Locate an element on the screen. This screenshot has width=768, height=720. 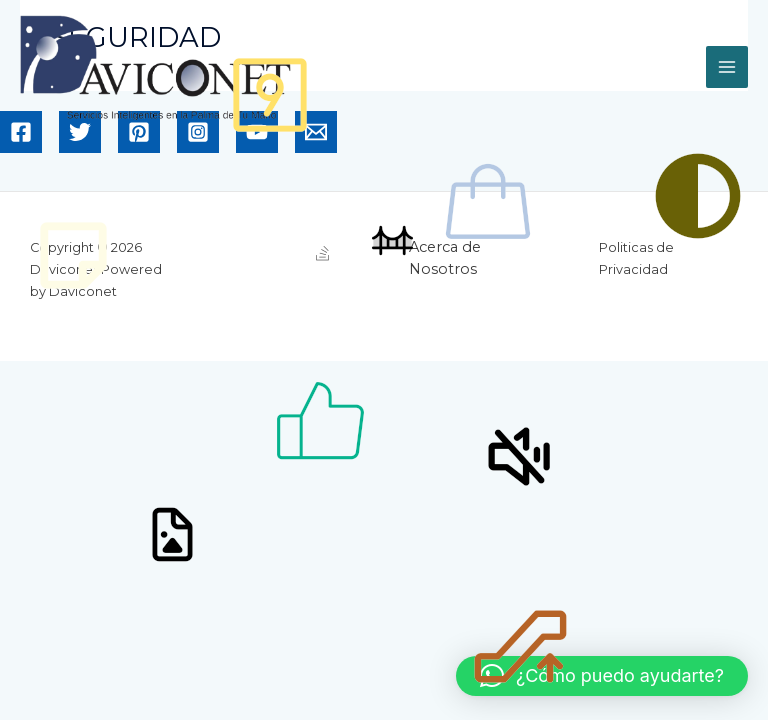
toggle between light and dark mode is located at coordinates (698, 196).